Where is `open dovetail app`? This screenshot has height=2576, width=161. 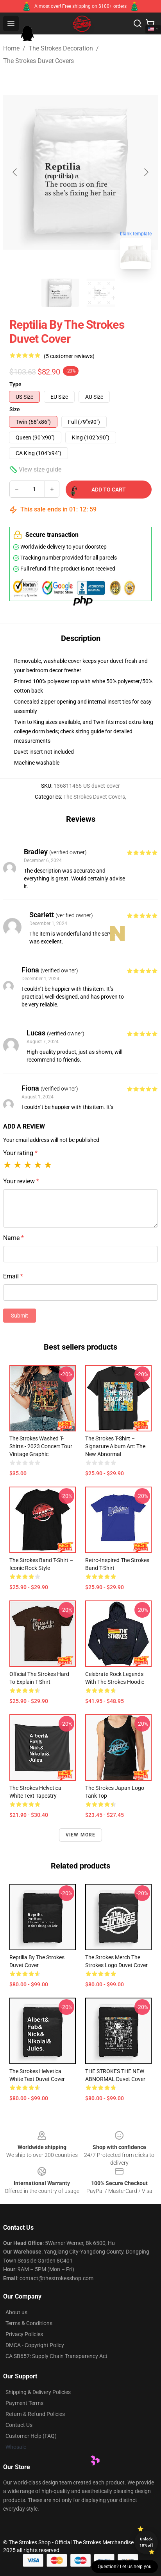 open dovetail app is located at coordinates (95, 2461).